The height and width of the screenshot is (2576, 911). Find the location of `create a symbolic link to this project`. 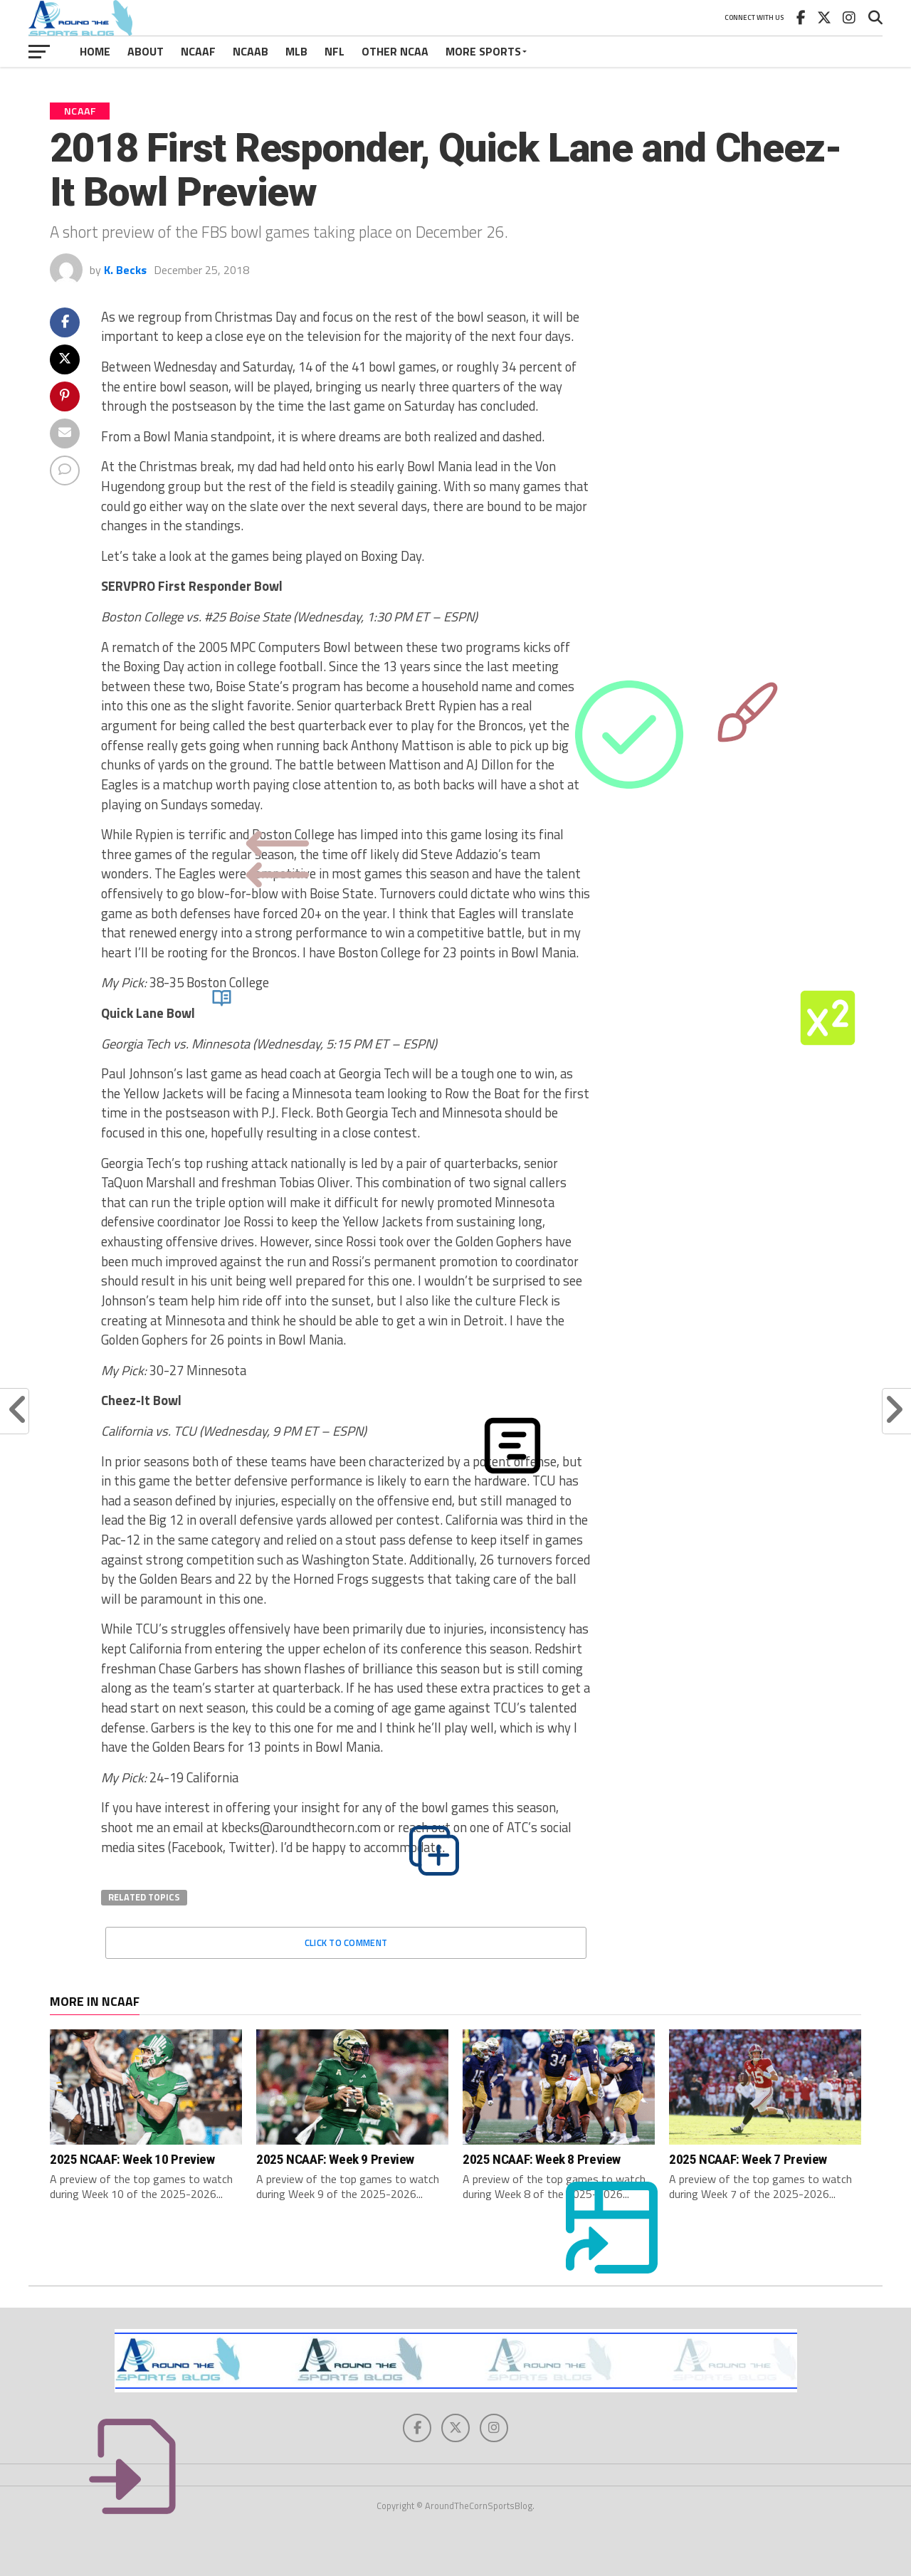

create a symbolic link to this project is located at coordinates (611, 2227).